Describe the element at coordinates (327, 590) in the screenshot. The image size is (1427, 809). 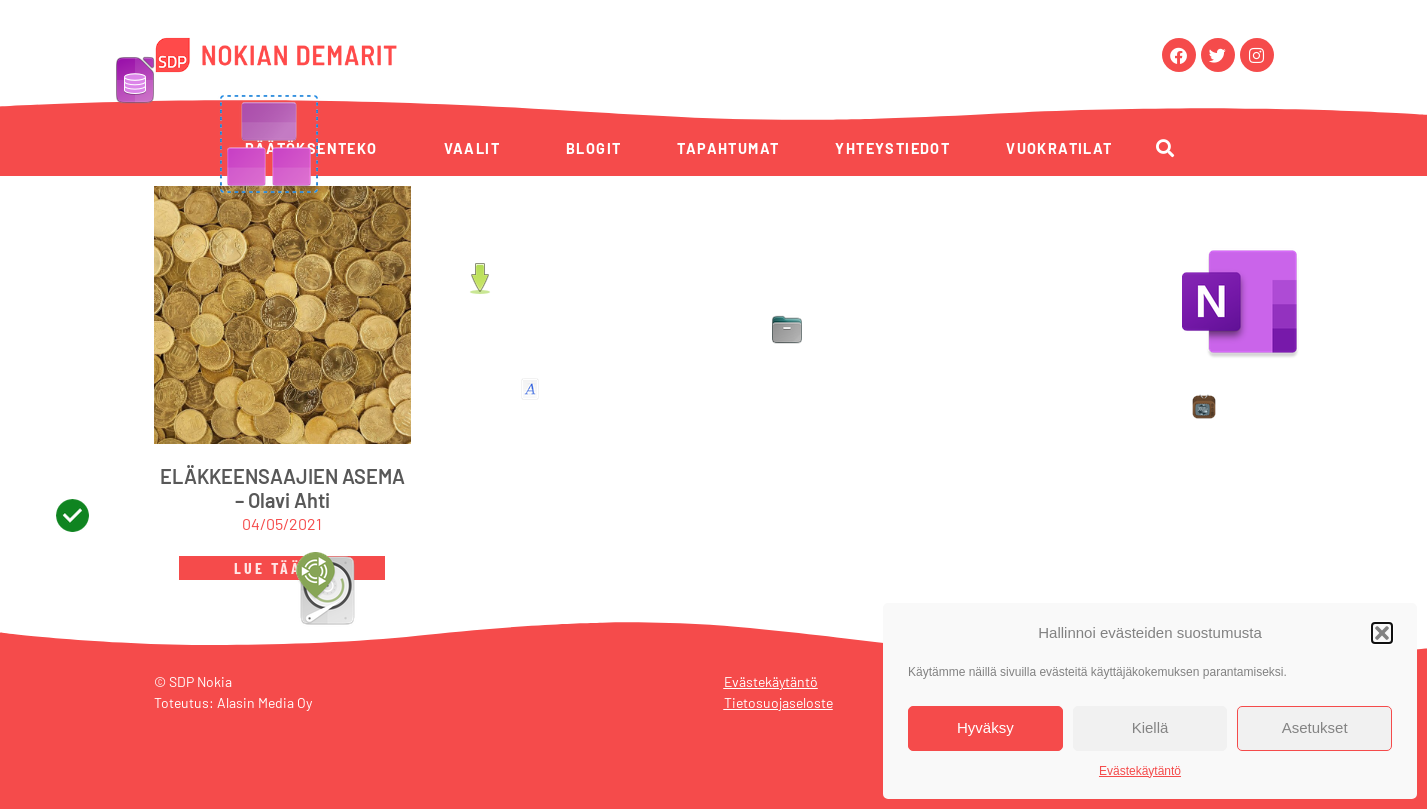
I see `launch ubuntu installer application` at that location.